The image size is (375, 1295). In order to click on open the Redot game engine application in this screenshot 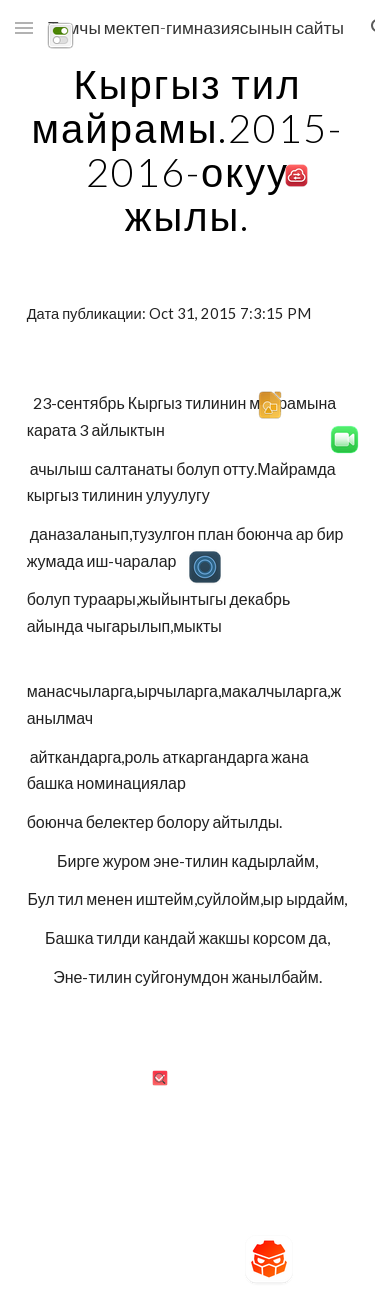, I will do `click(269, 1259)`.